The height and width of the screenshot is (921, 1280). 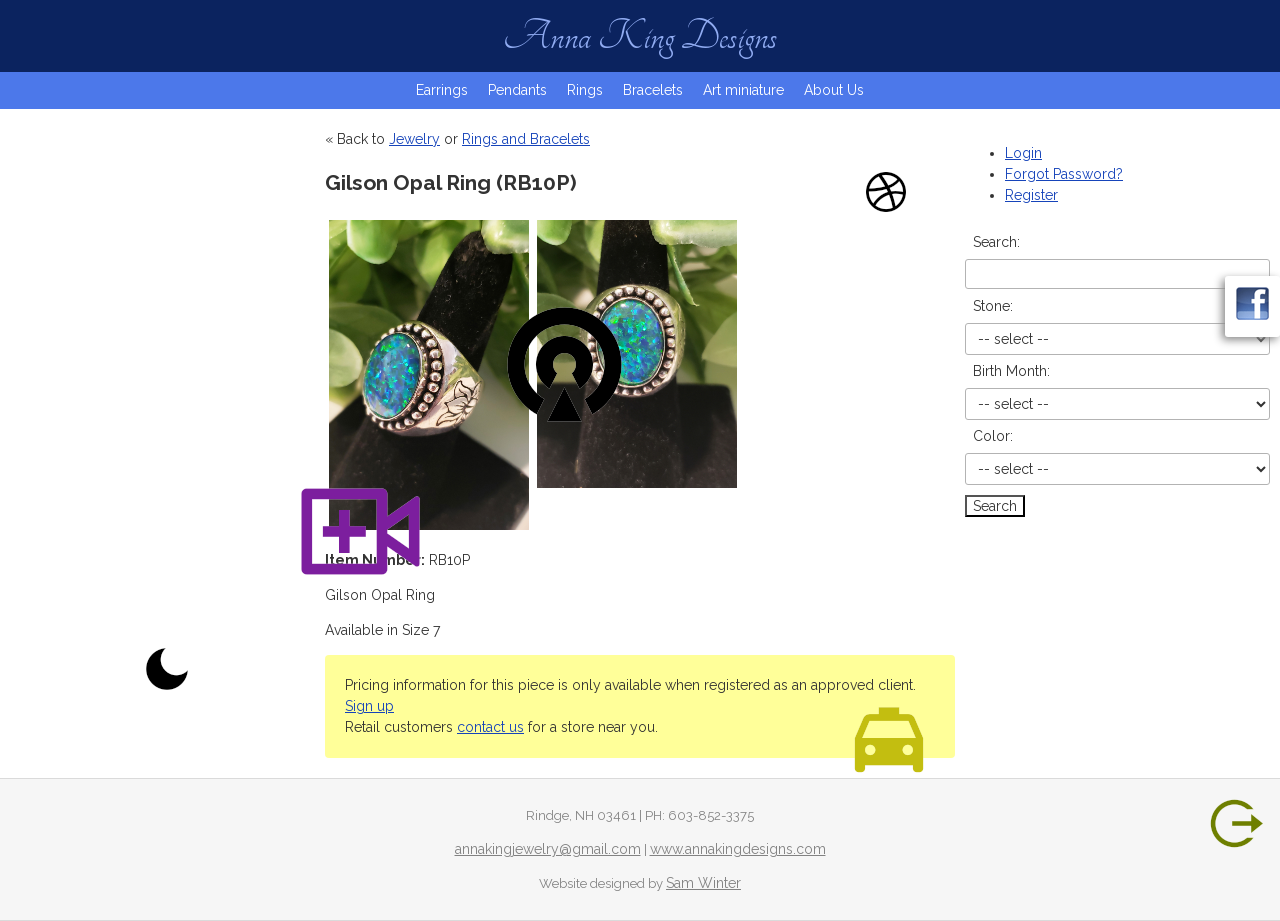 What do you see at coordinates (360, 531) in the screenshot?
I see `add a new video recording` at bounding box center [360, 531].